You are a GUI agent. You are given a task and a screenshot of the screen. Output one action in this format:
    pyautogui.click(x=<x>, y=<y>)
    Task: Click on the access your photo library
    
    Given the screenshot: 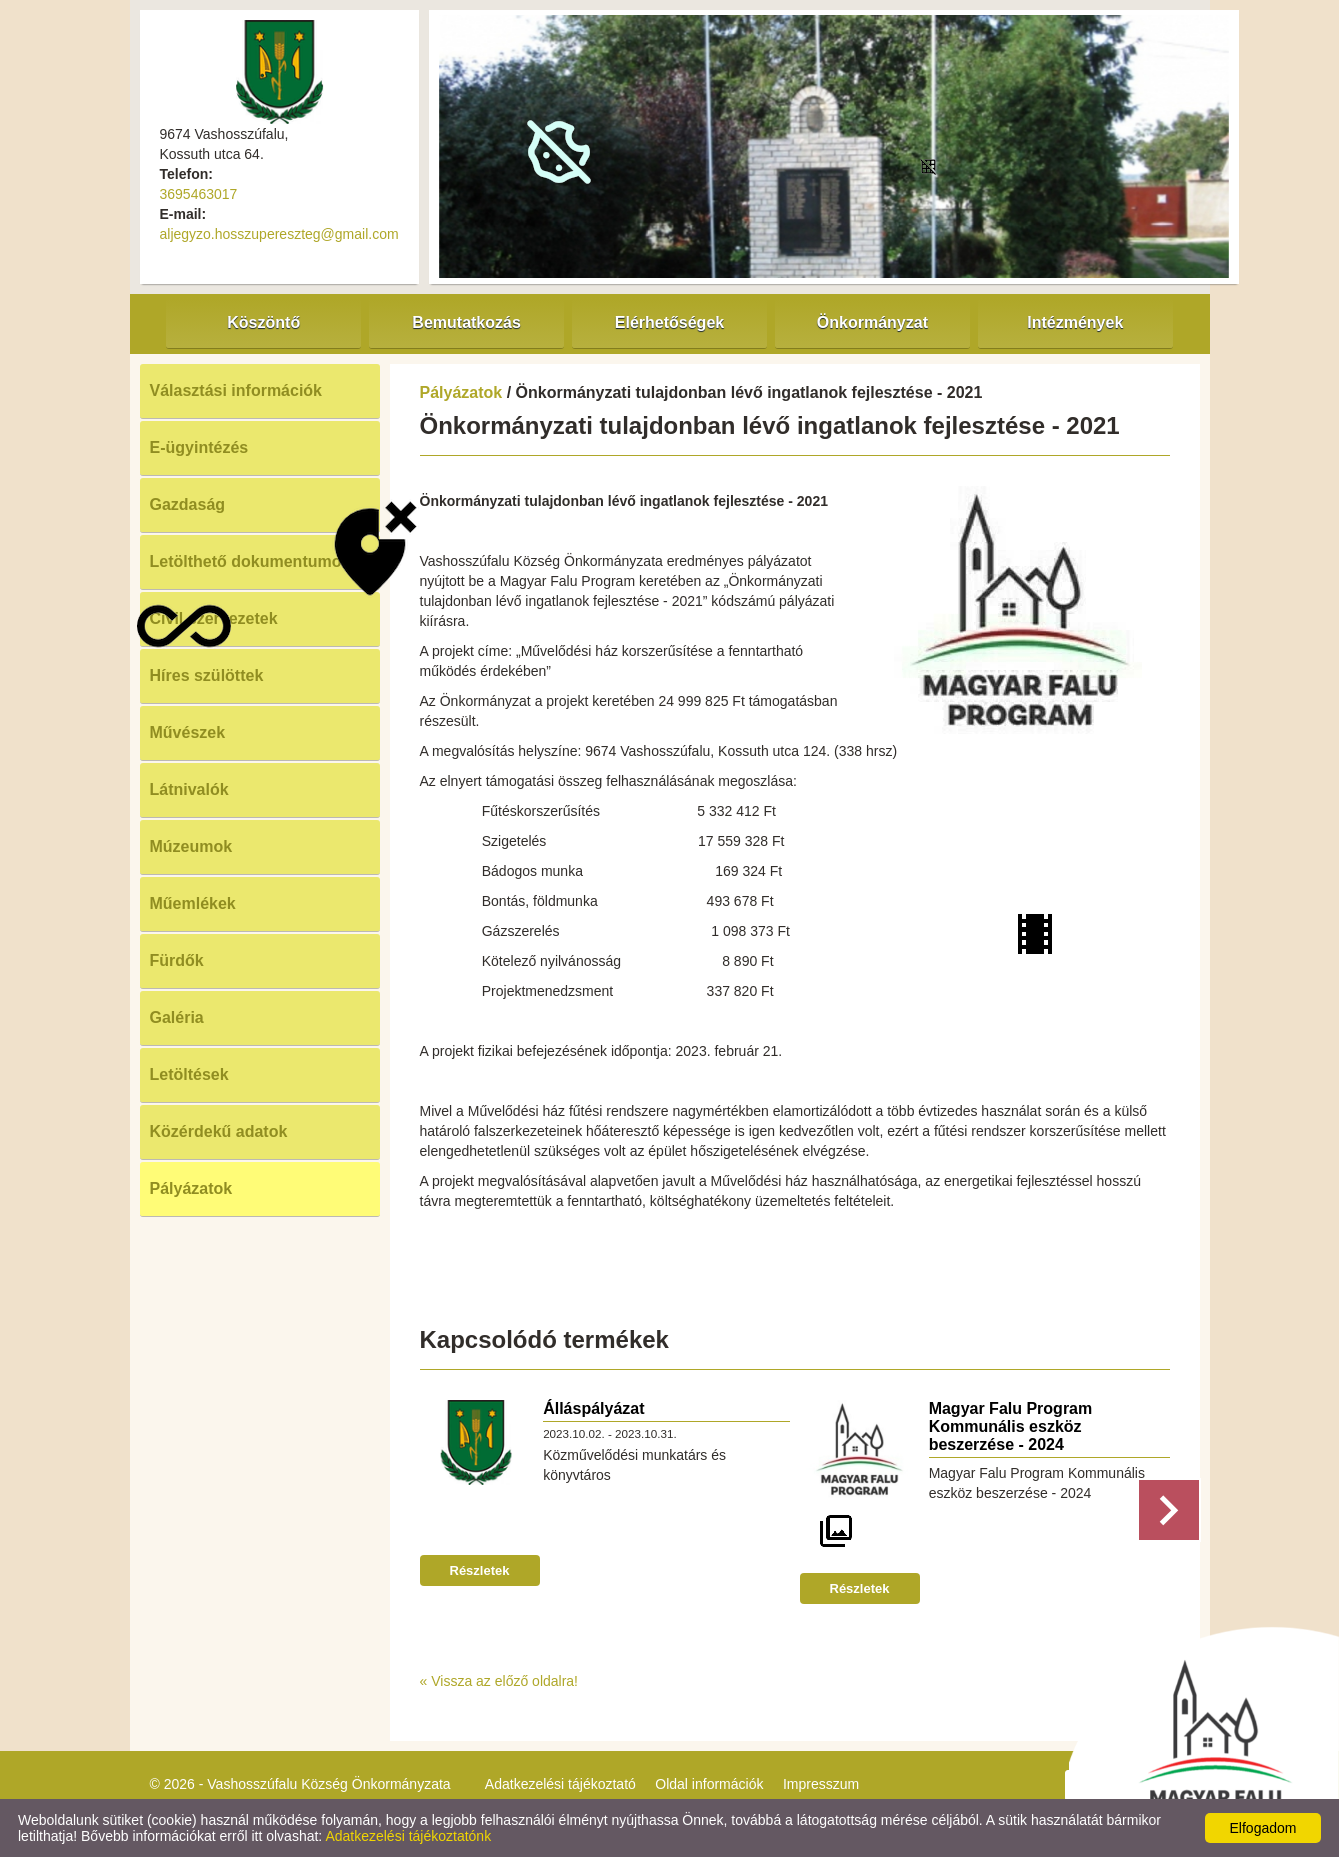 What is the action you would take?
    pyautogui.click(x=836, y=1531)
    